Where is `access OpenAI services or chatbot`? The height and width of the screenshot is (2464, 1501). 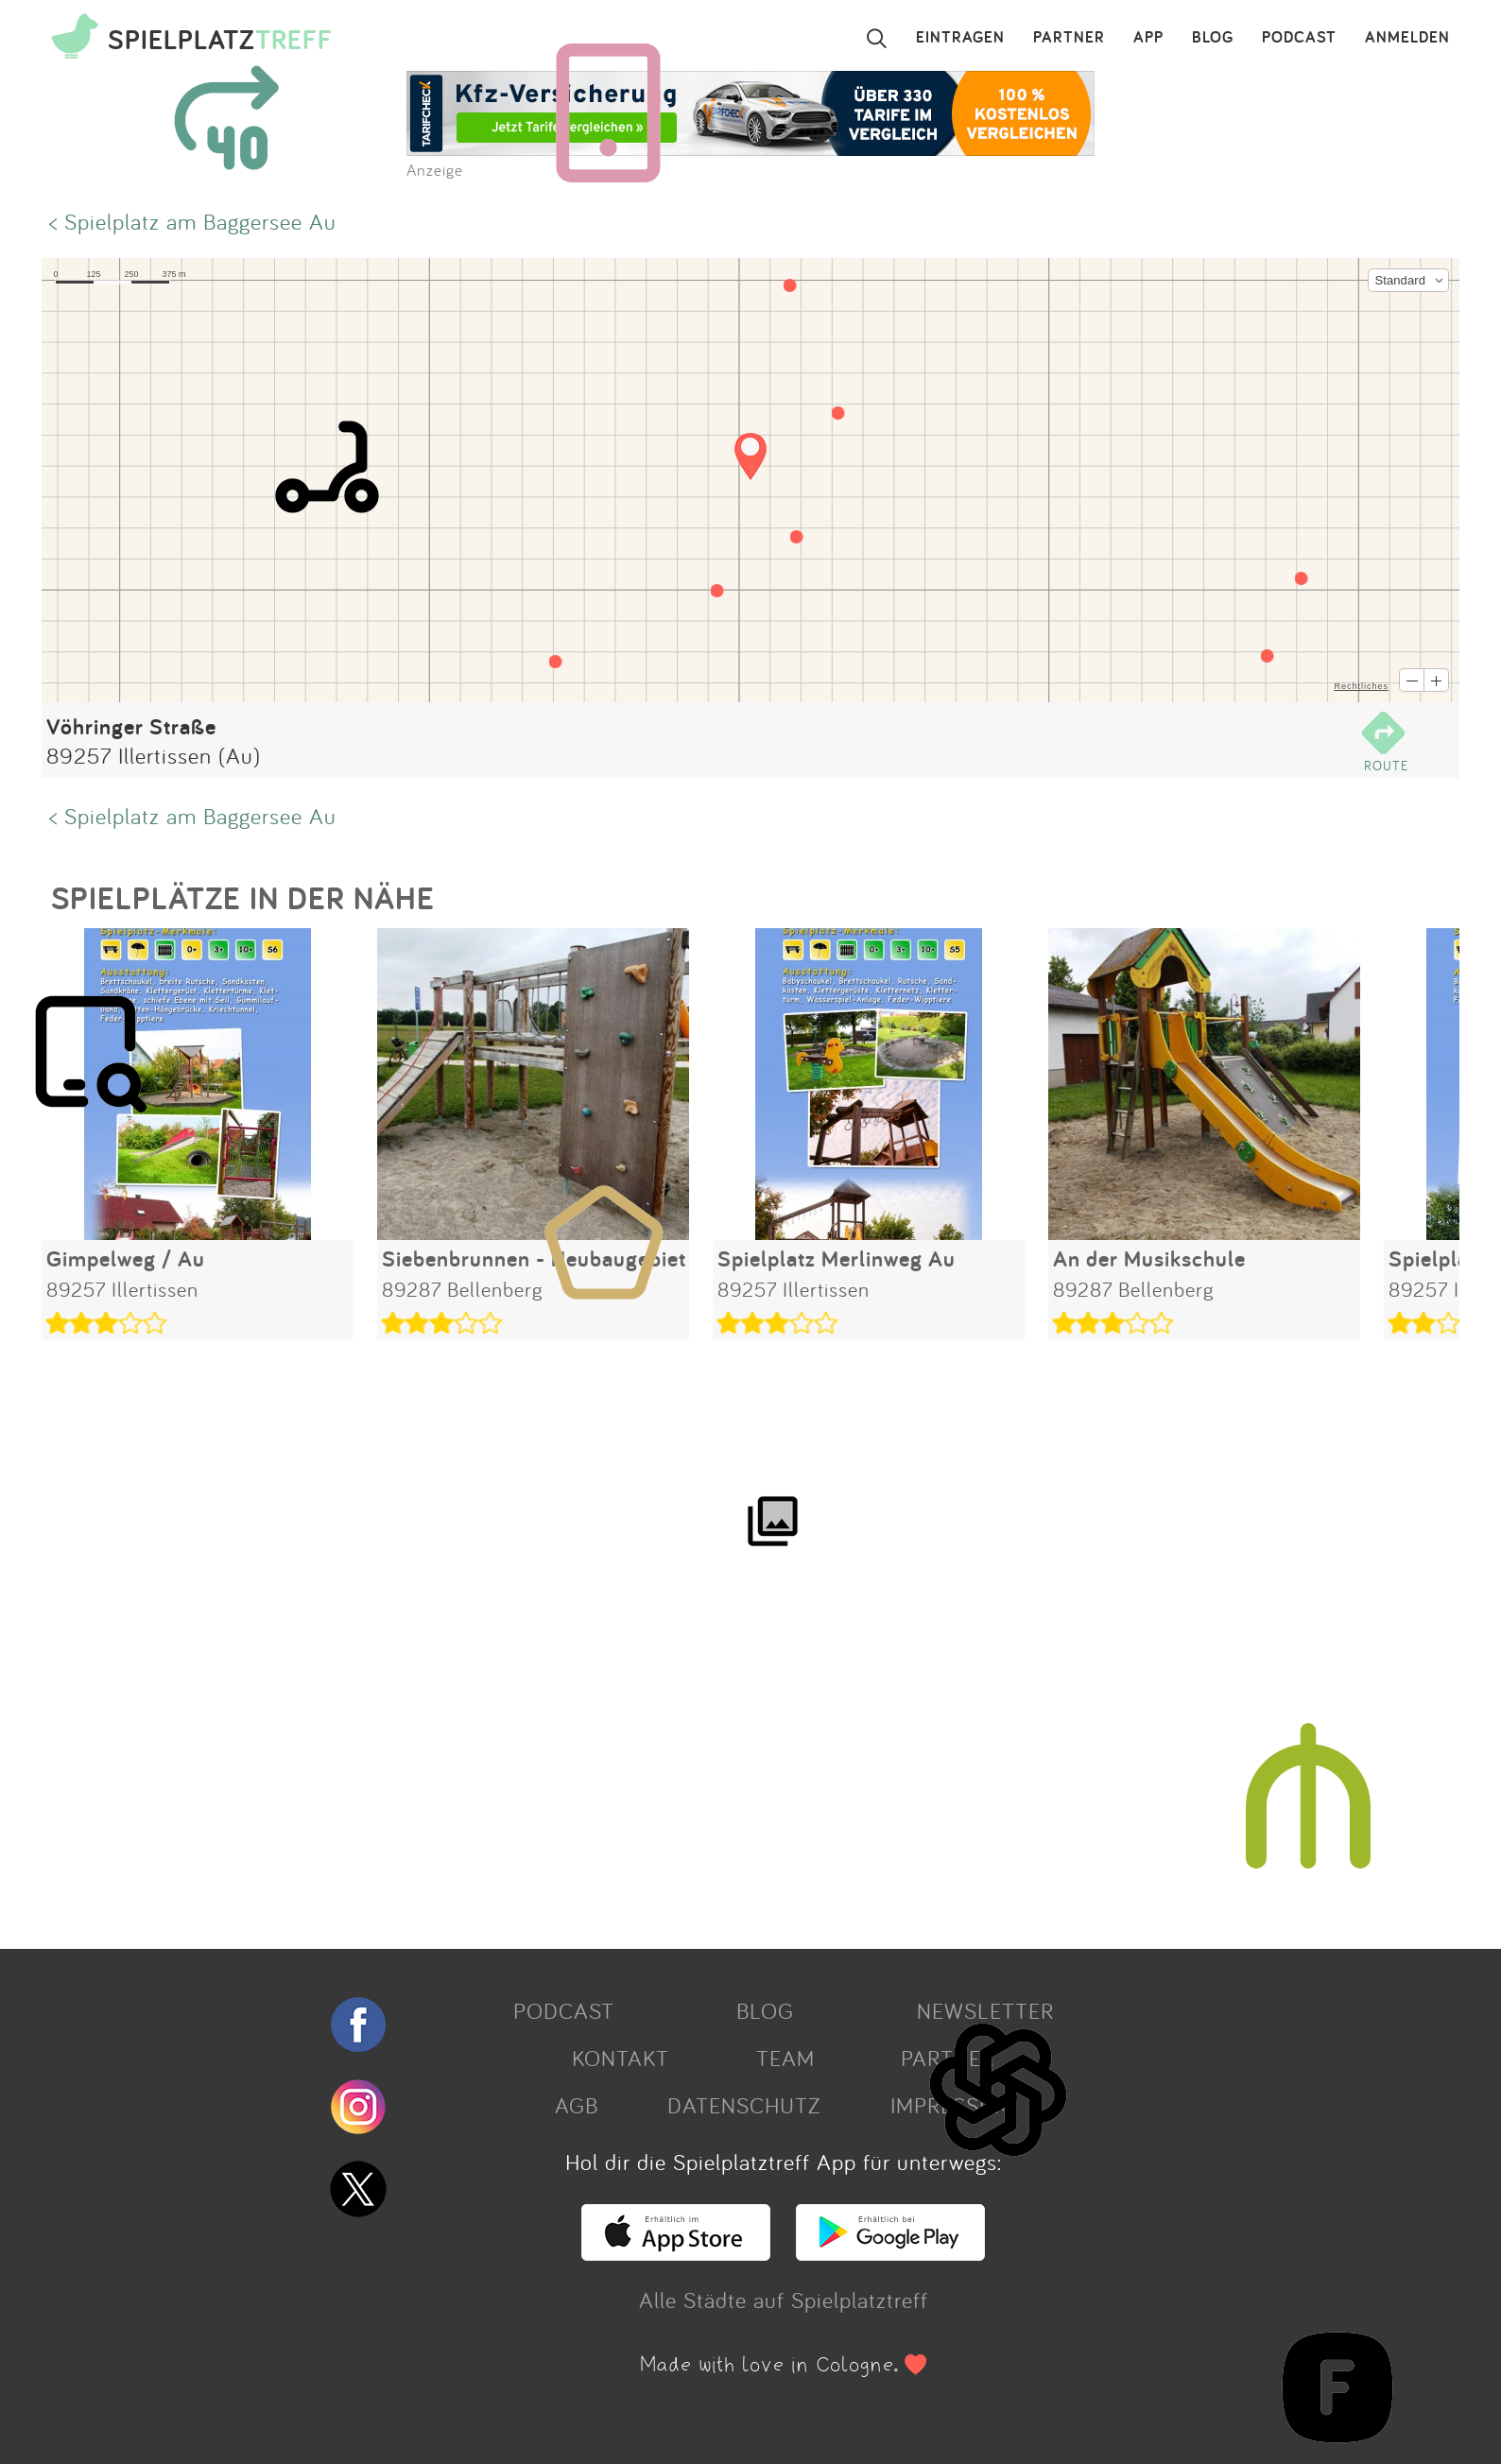
access OpenAI services or chatbot is located at coordinates (998, 2090).